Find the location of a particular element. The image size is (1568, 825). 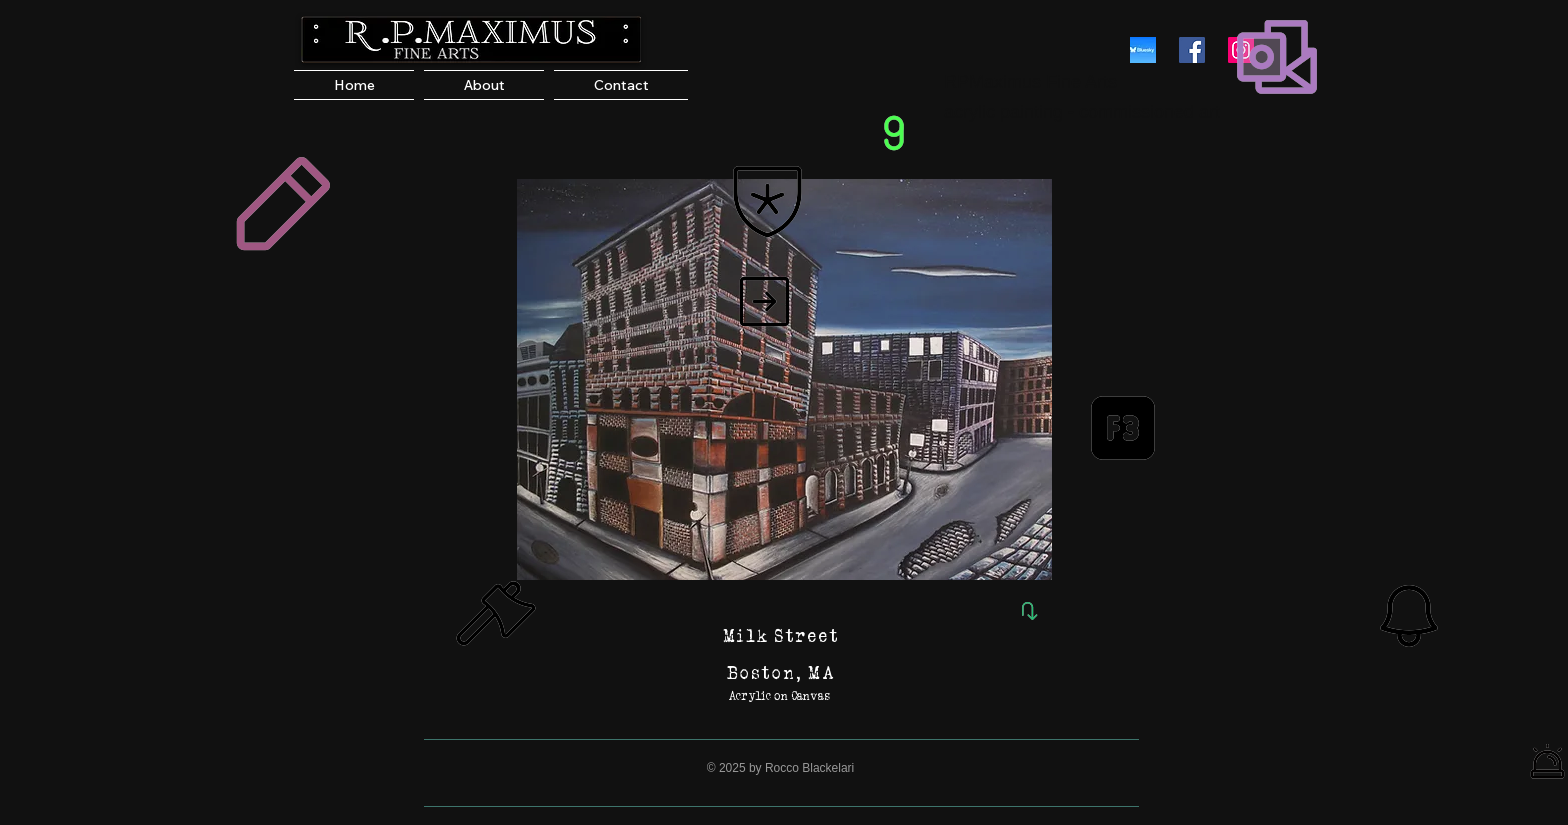

open microsoft outlook email app is located at coordinates (1277, 57).